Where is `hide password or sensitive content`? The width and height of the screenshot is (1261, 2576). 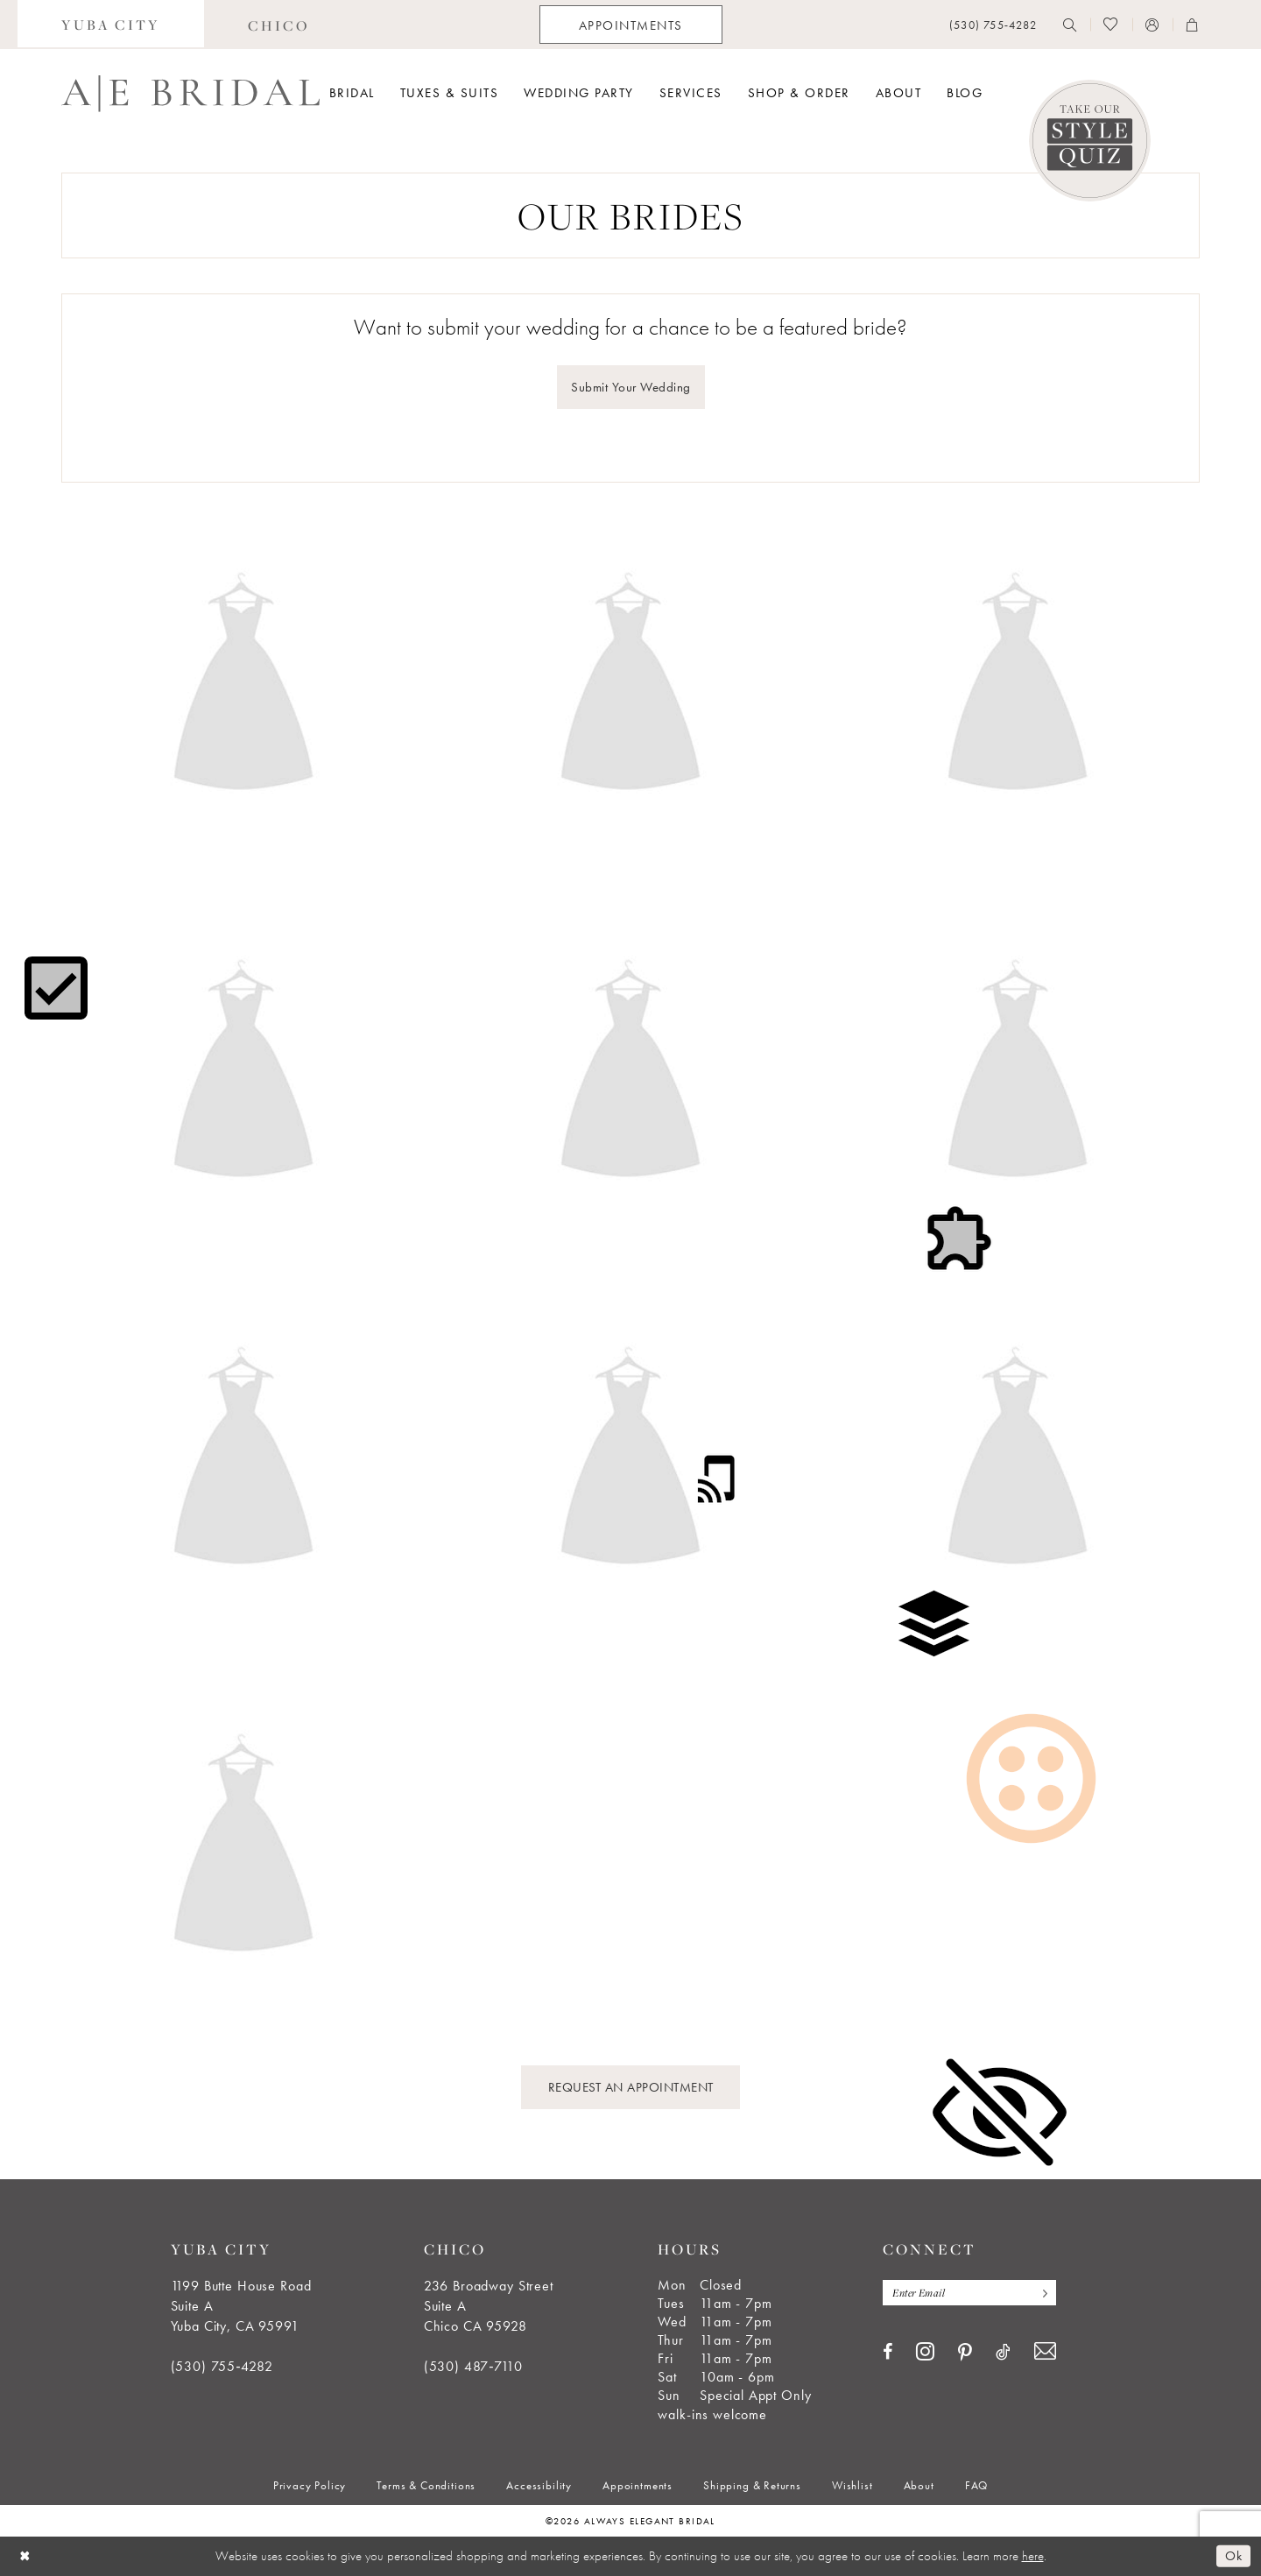
hide password or sensitive content is located at coordinates (999, 2112).